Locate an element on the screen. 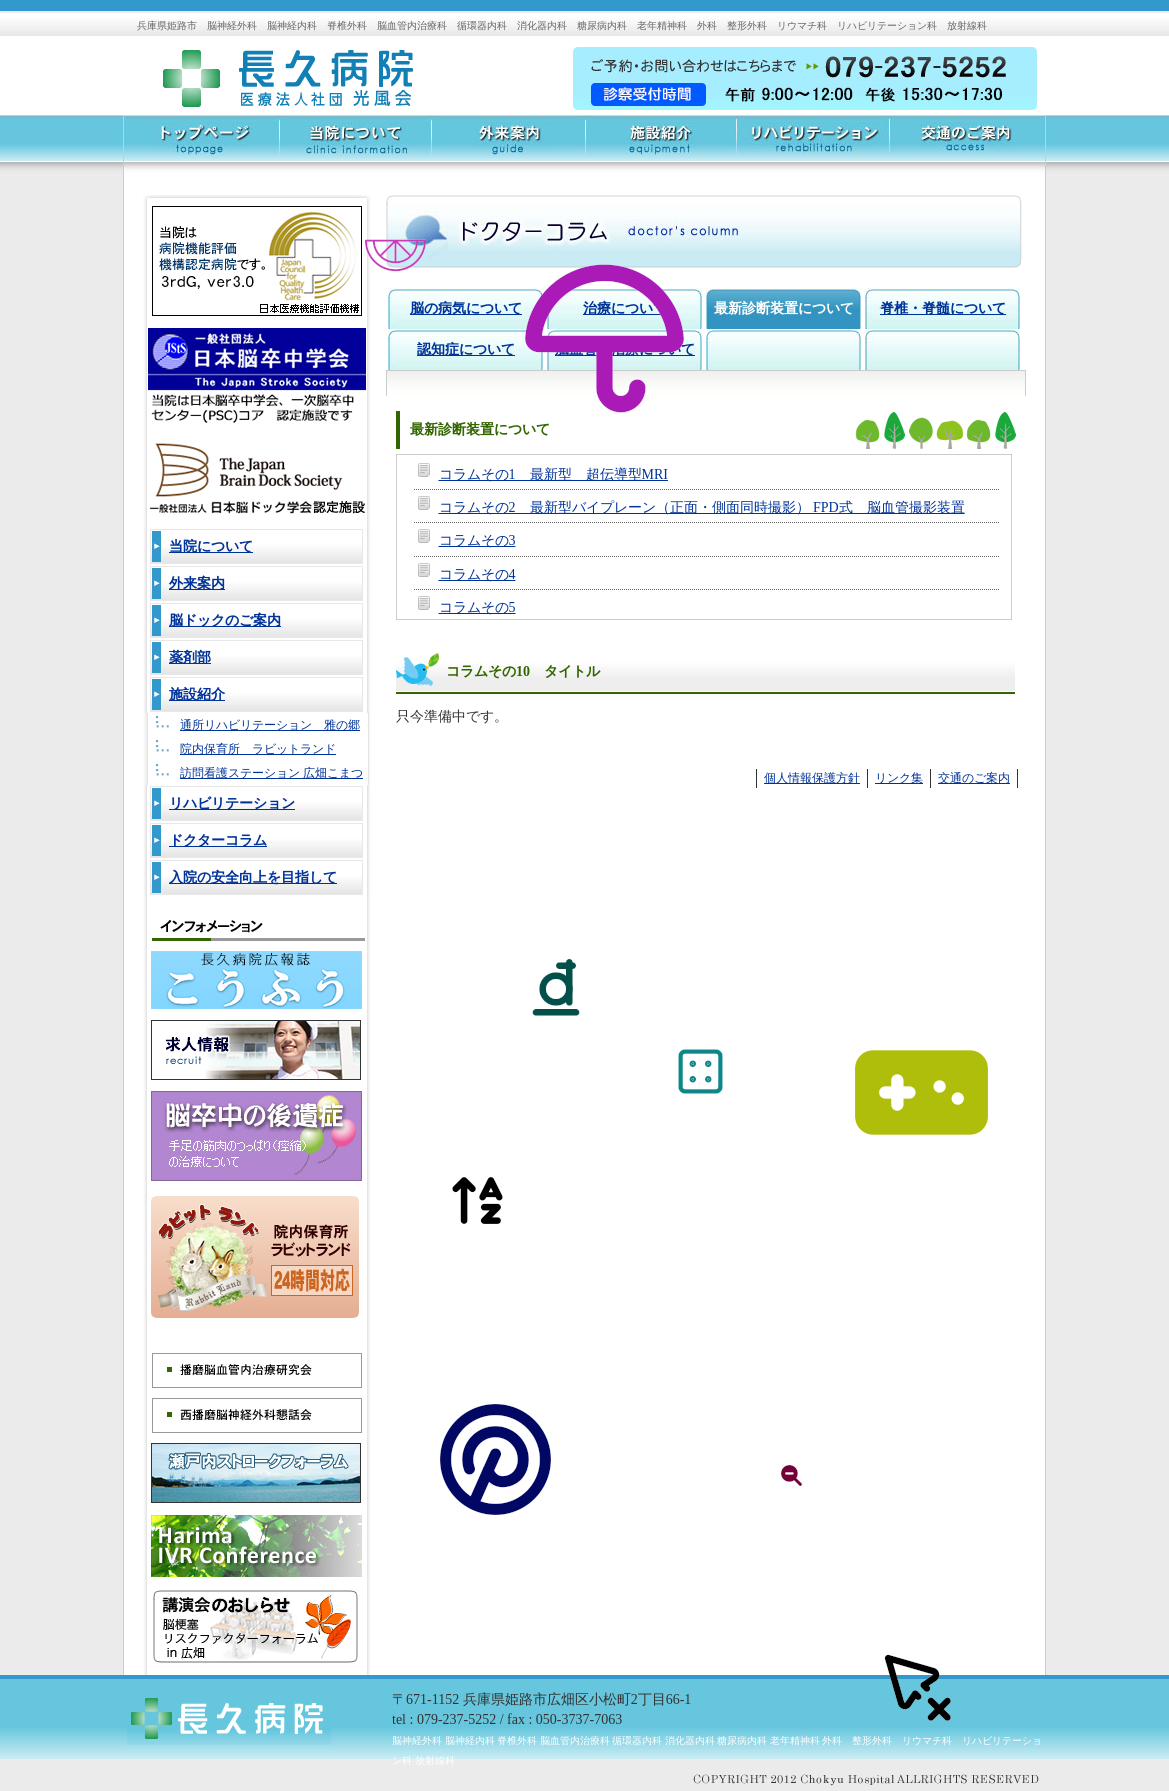  roll the dice or generate a random result is located at coordinates (700, 1071).